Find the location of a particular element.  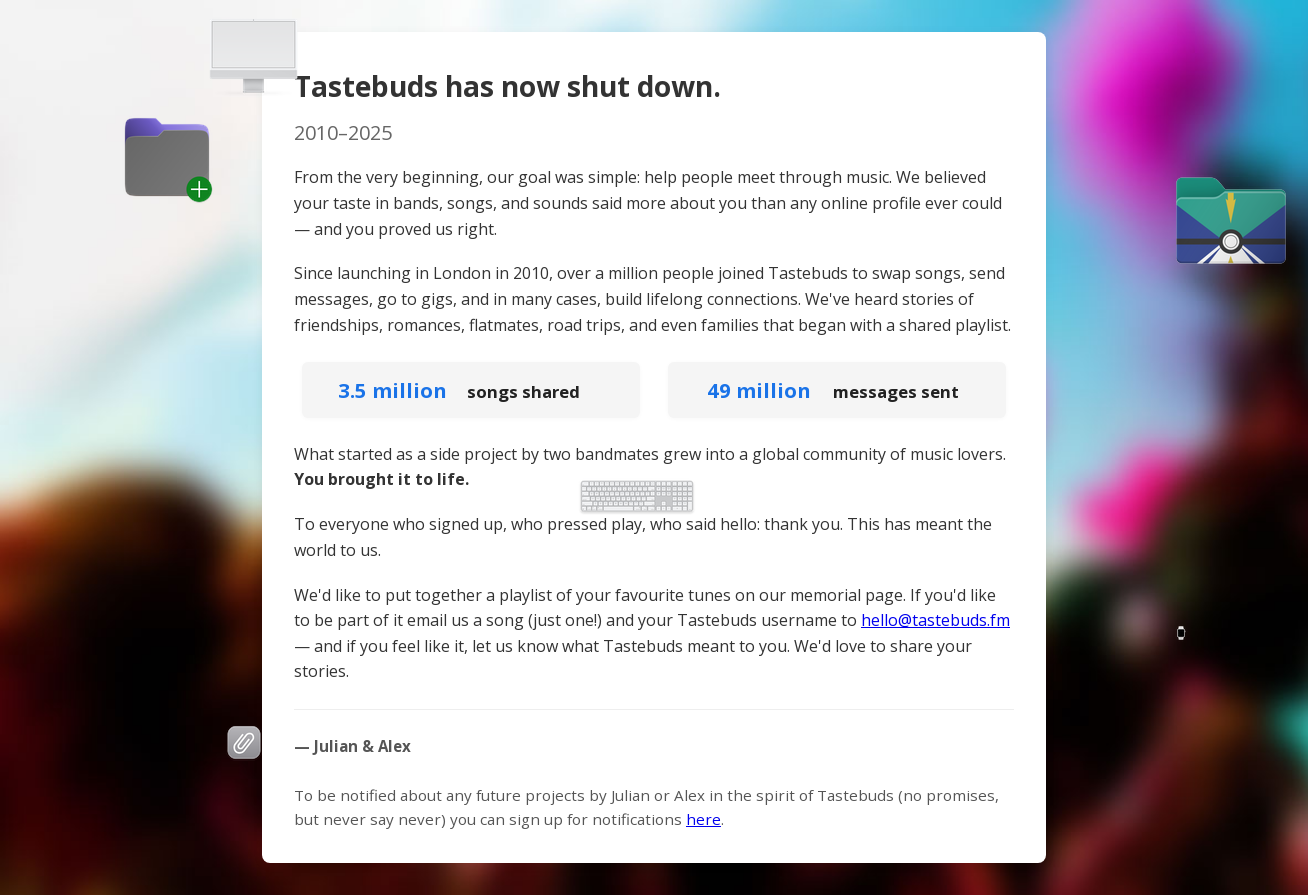

create a new folder is located at coordinates (167, 157).